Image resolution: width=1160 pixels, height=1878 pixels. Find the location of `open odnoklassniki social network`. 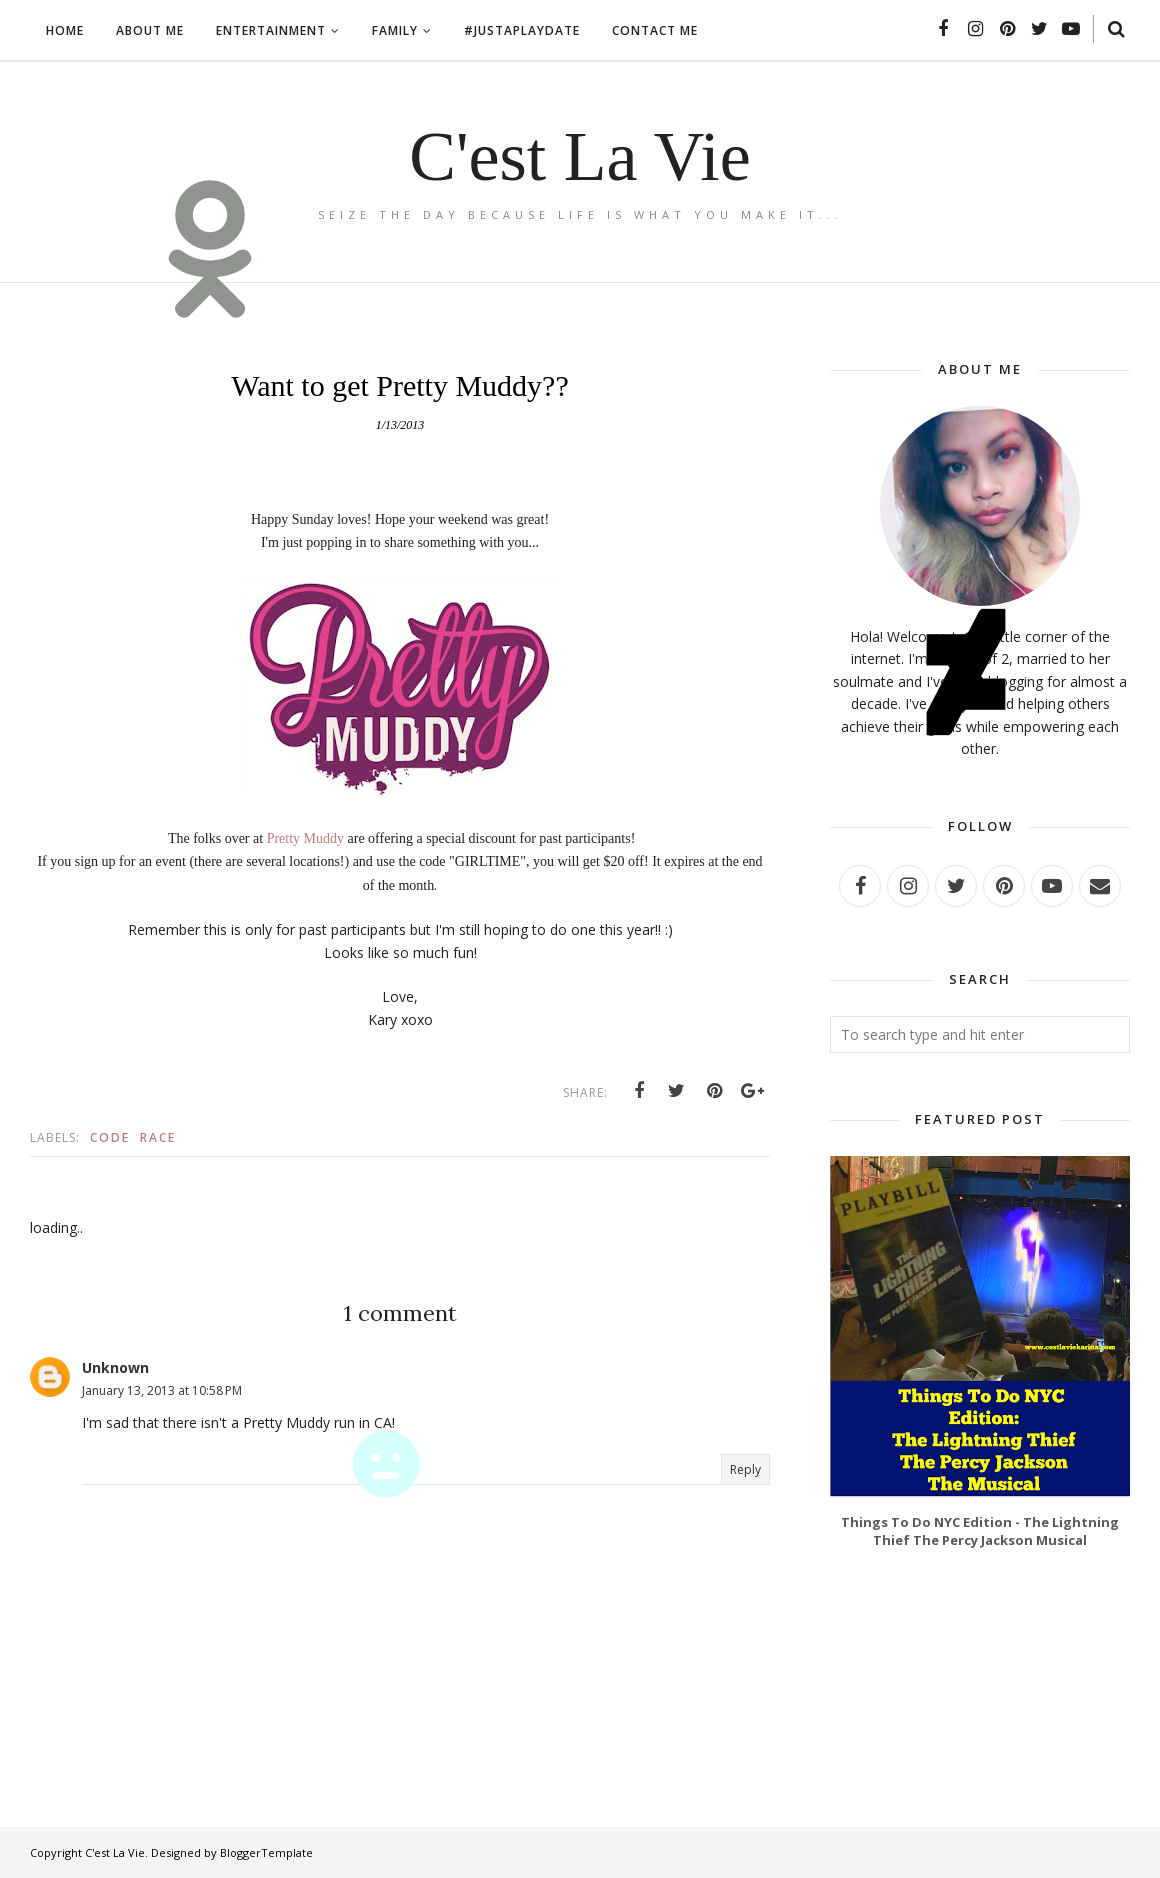

open odnoklassniki social network is located at coordinates (210, 249).